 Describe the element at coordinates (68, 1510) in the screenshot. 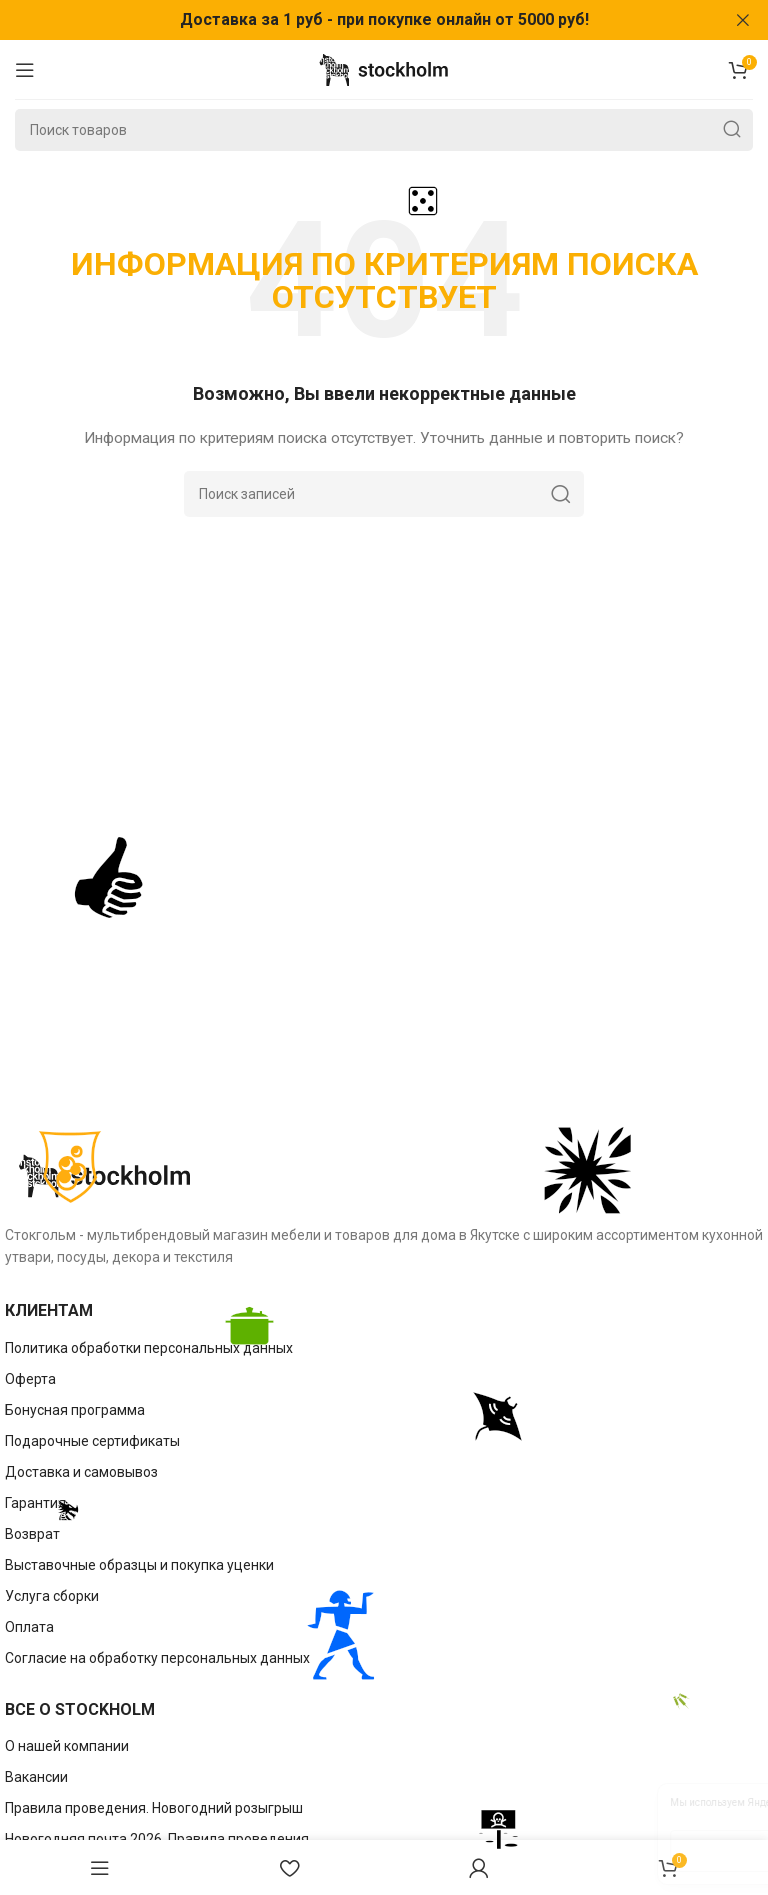

I see `access dragon or monster-related content` at that location.